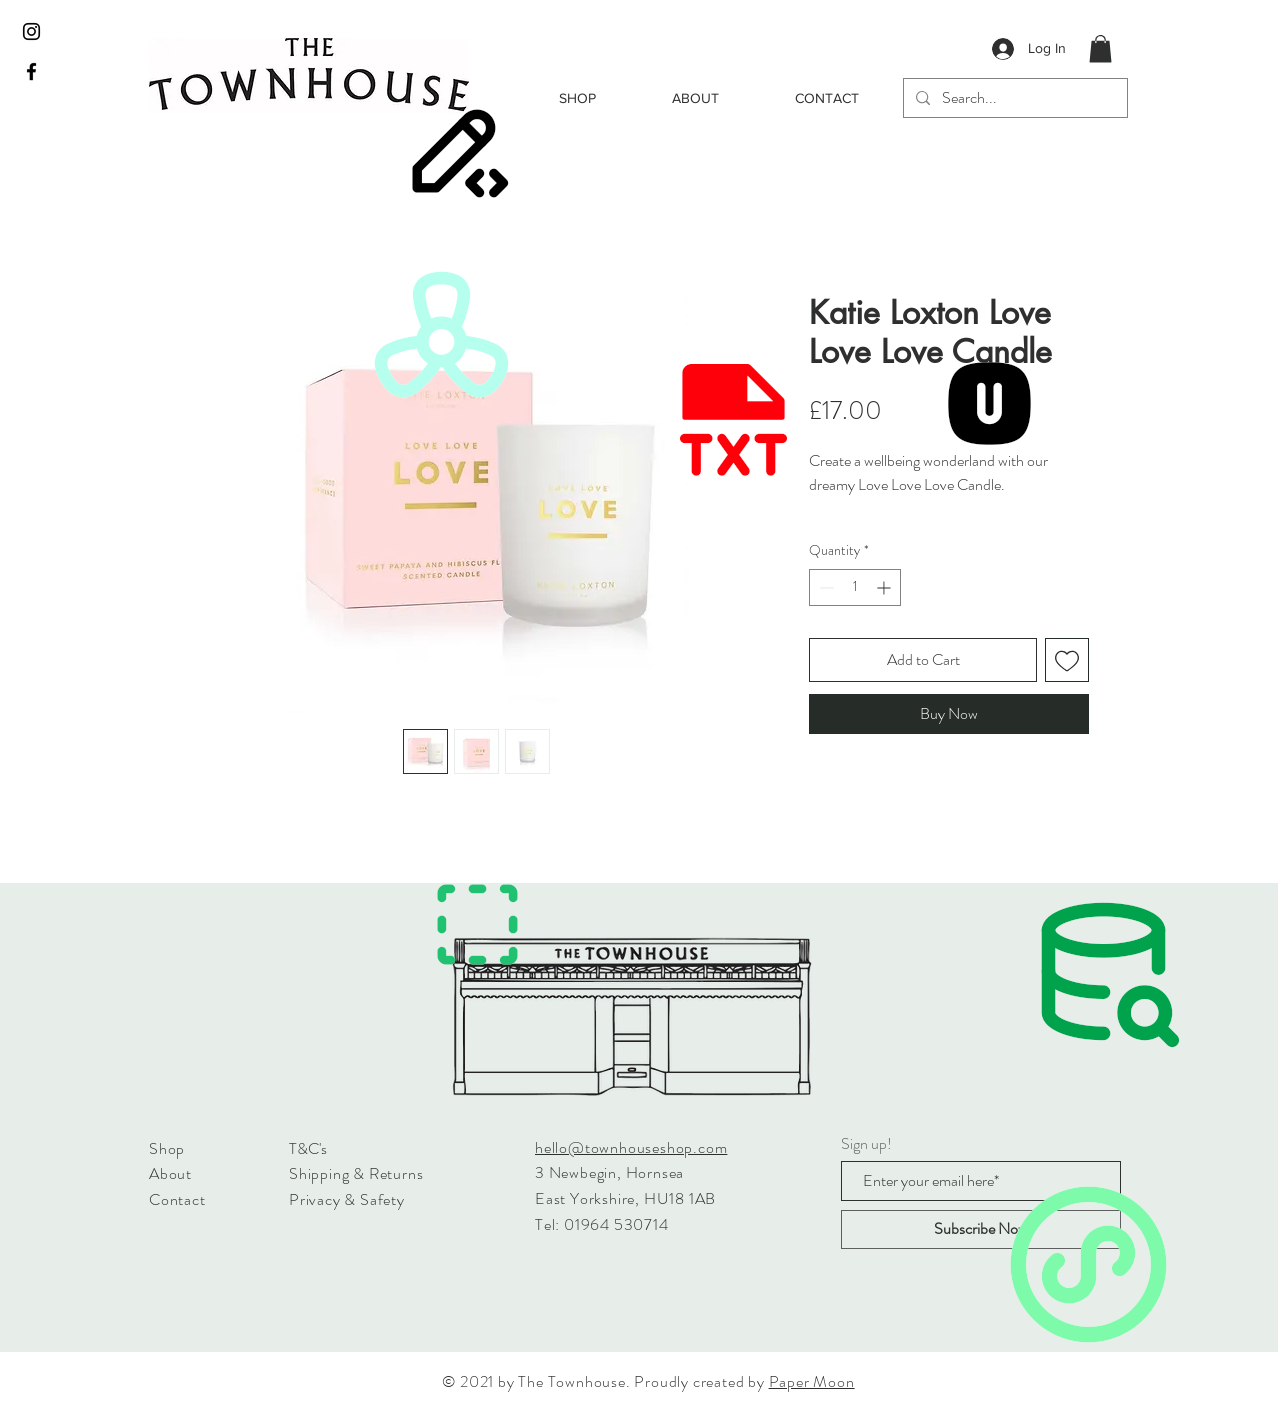 The height and width of the screenshot is (1416, 1278). I want to click on search within a database, so click(1103, 971).